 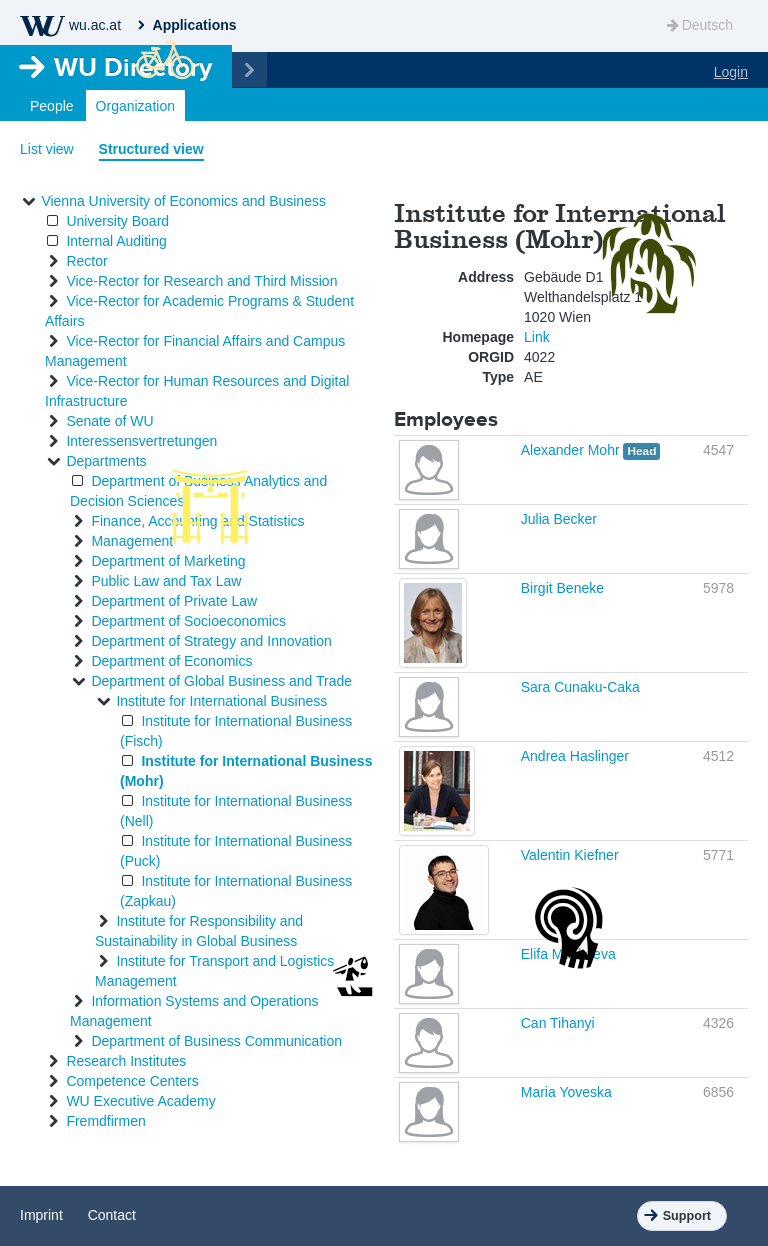 I want to click on indicates a mind-altering or confusion status effect, so click(x=570, y=928).